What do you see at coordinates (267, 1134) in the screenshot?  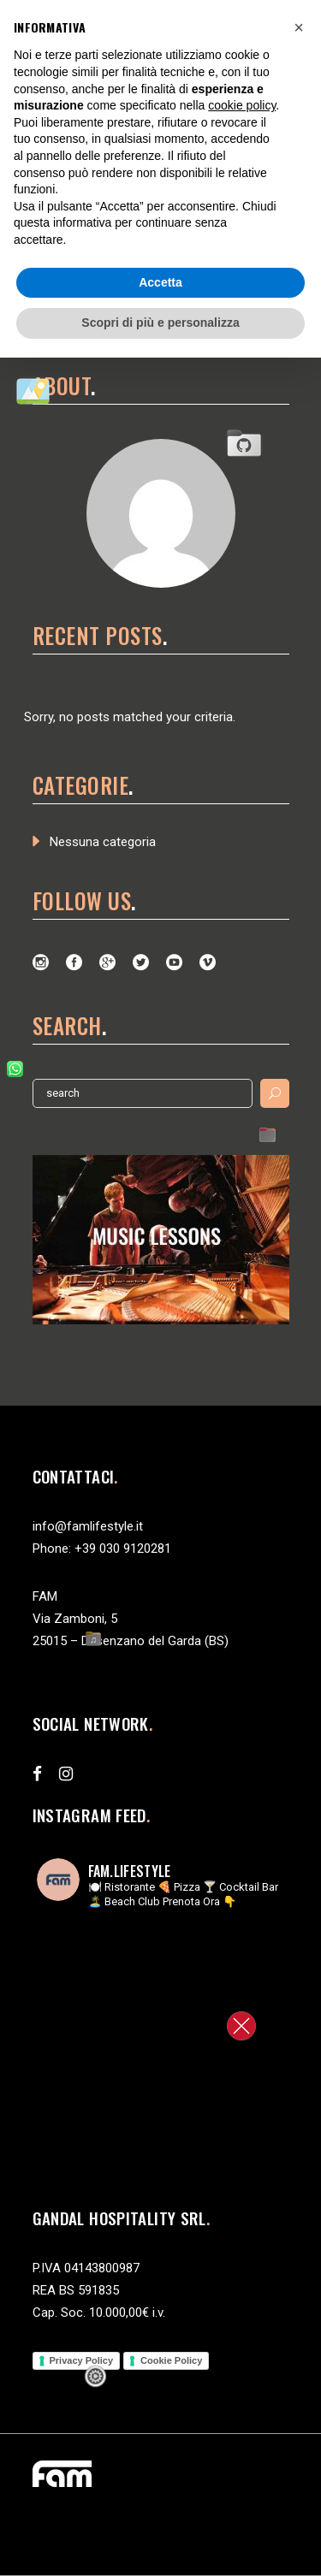 I see `open file folder` at bounding box center [267, 1134].